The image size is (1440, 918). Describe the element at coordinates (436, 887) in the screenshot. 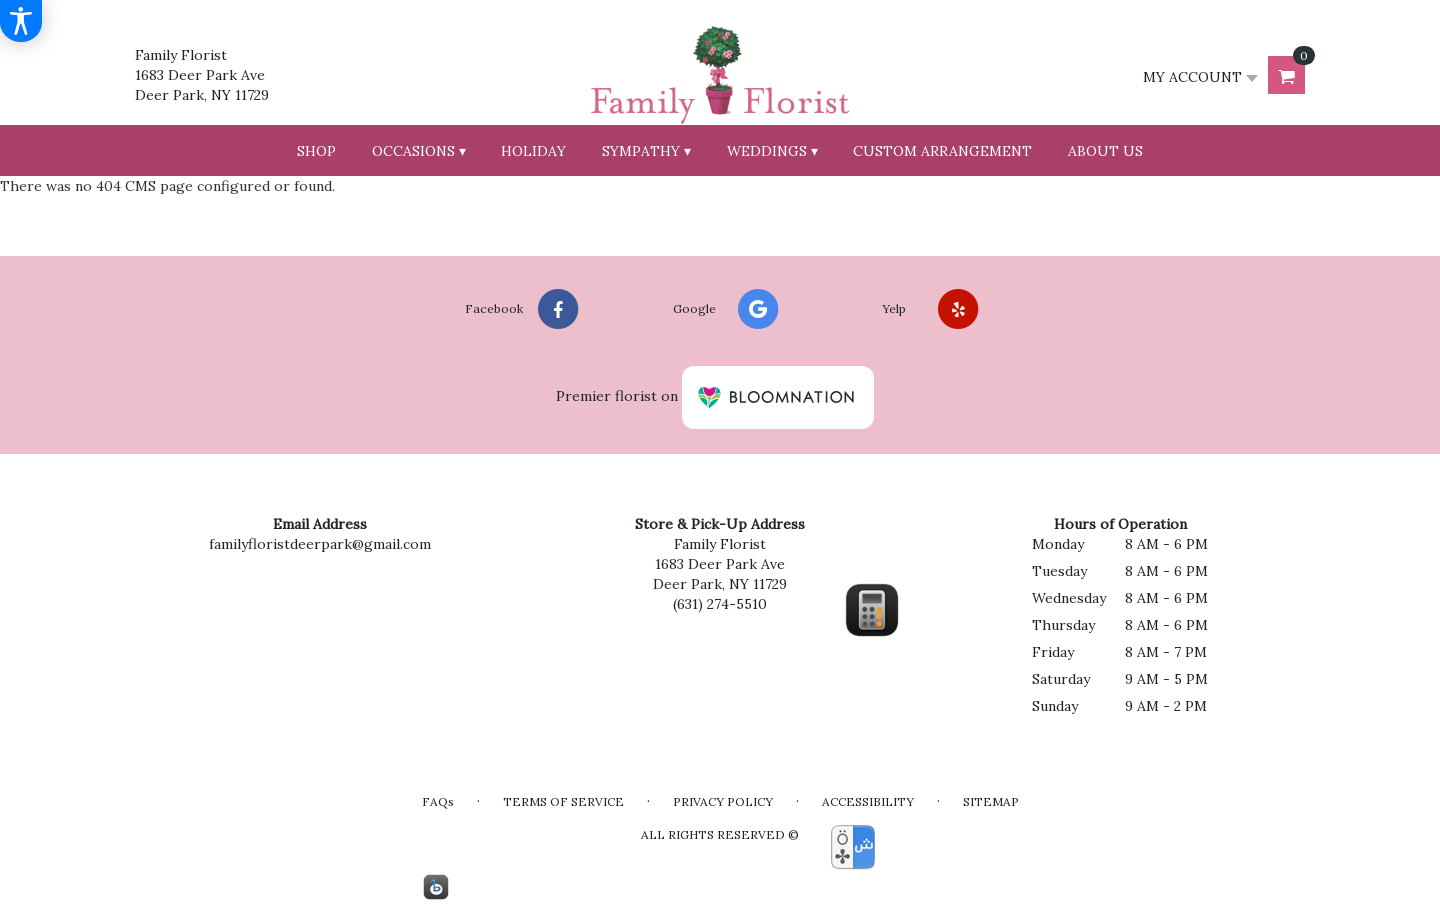

I see `open banshee media player` at that location.